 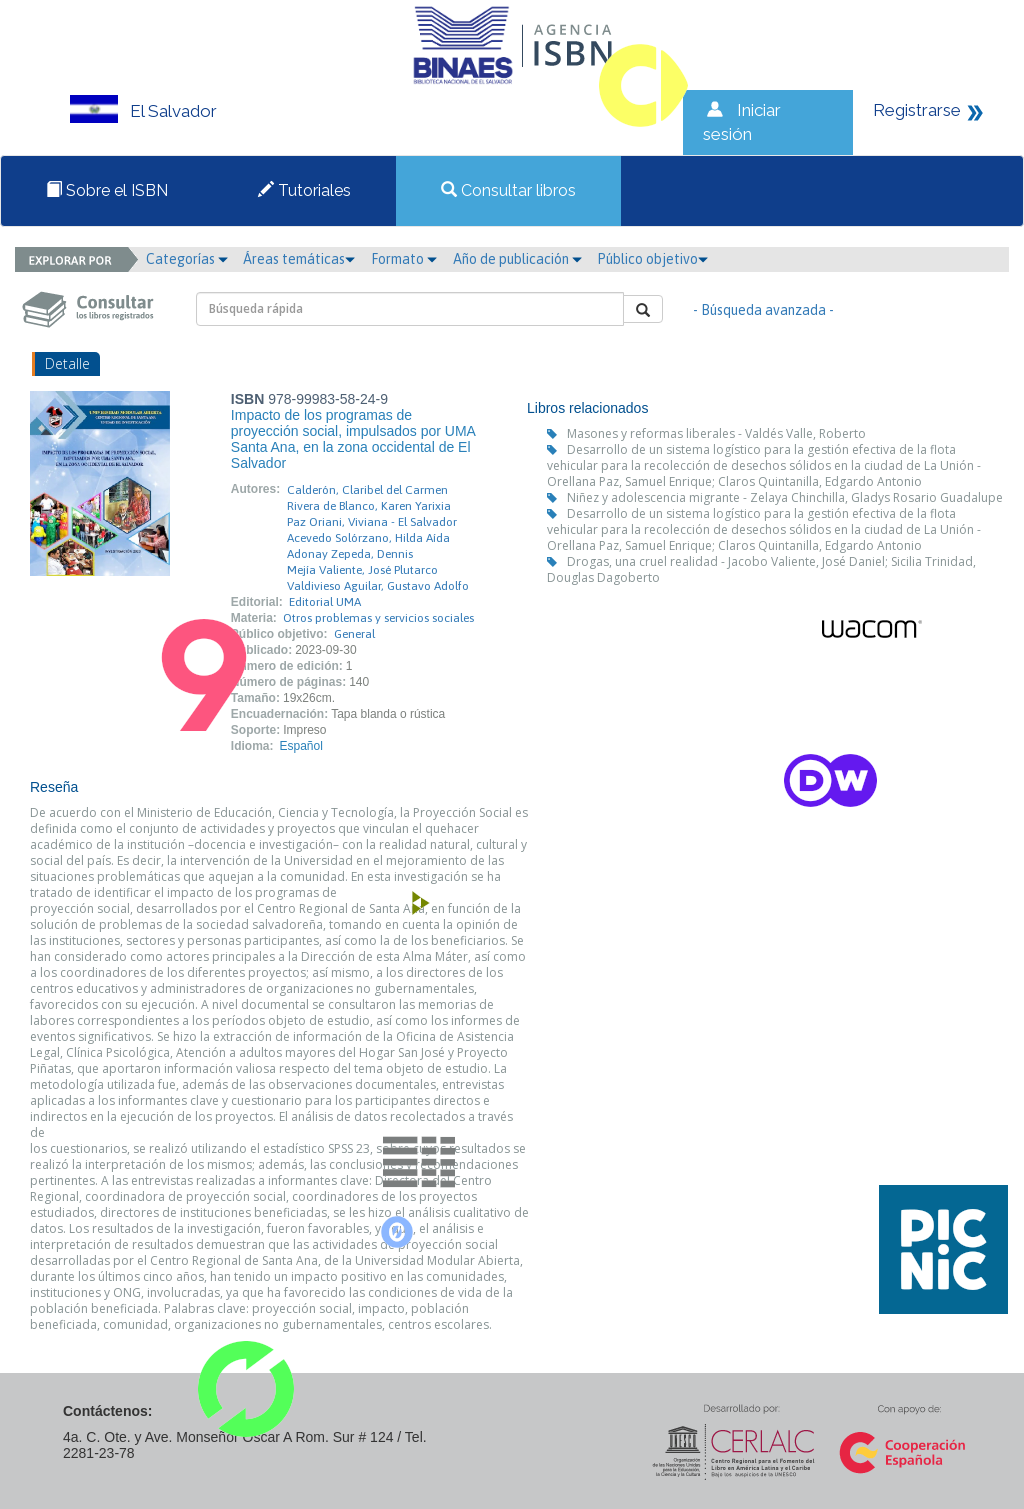 What do you see at coordinates (246, 1389) in the screenshot?
I see `open MLflow machine learning platform` at bounding box center [246, 1389].